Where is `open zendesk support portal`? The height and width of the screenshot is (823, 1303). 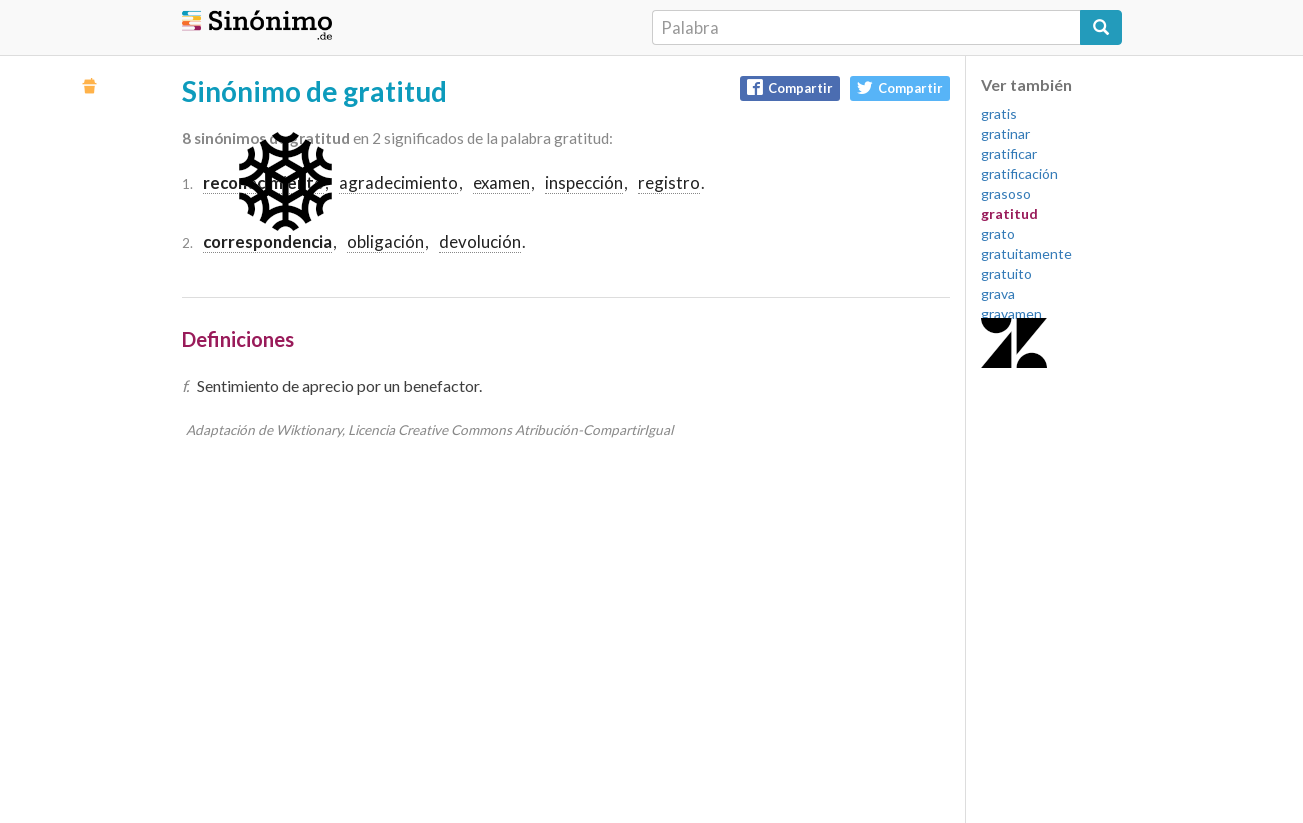
open zendesk support portal is located at coordinates (1014, 343).